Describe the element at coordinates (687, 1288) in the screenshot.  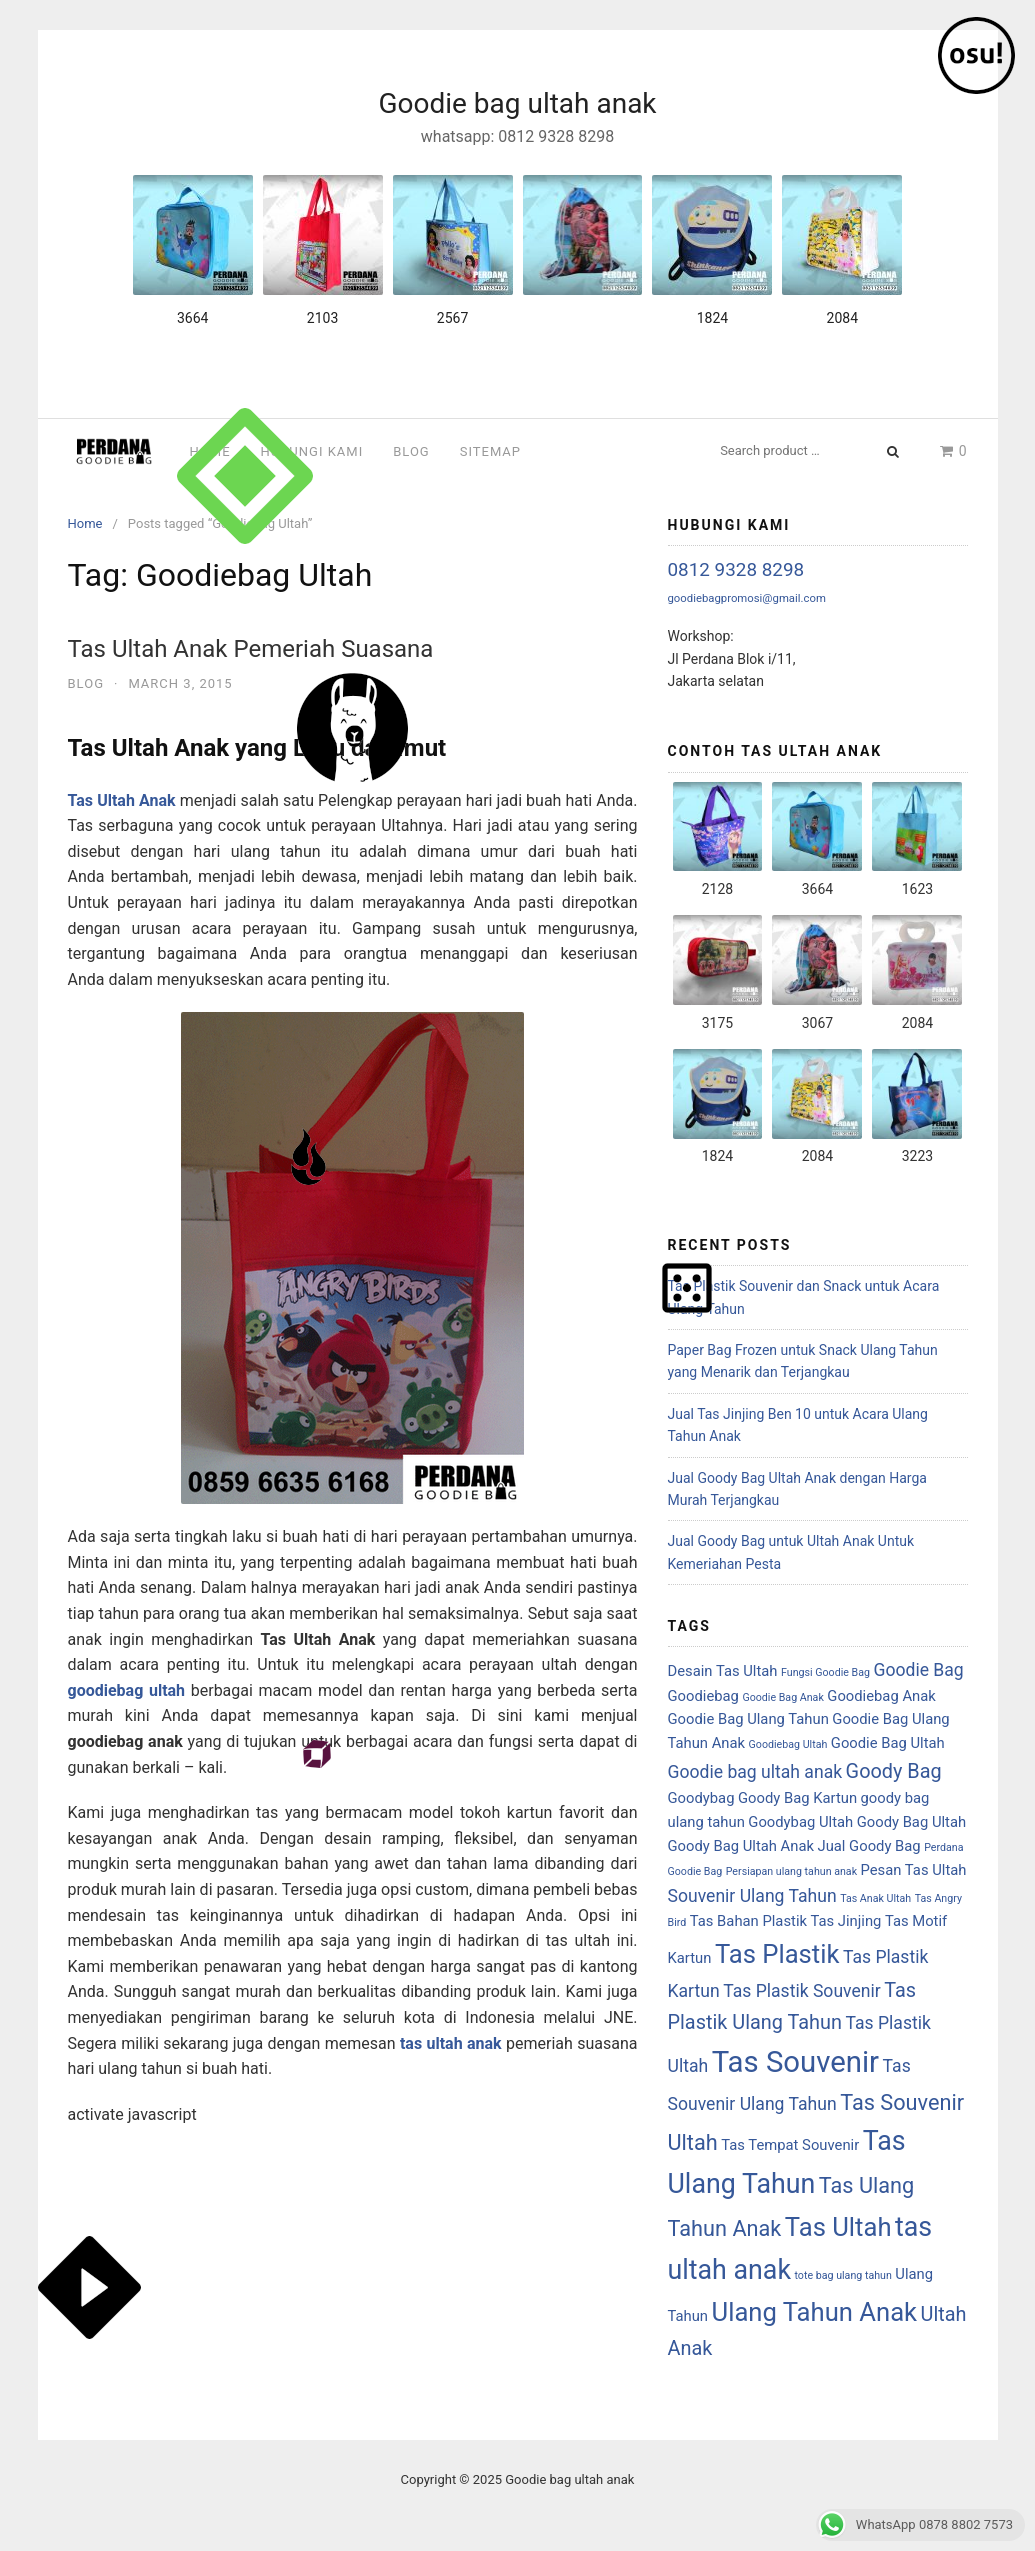
I see `randomize or shuffle content` at that location.